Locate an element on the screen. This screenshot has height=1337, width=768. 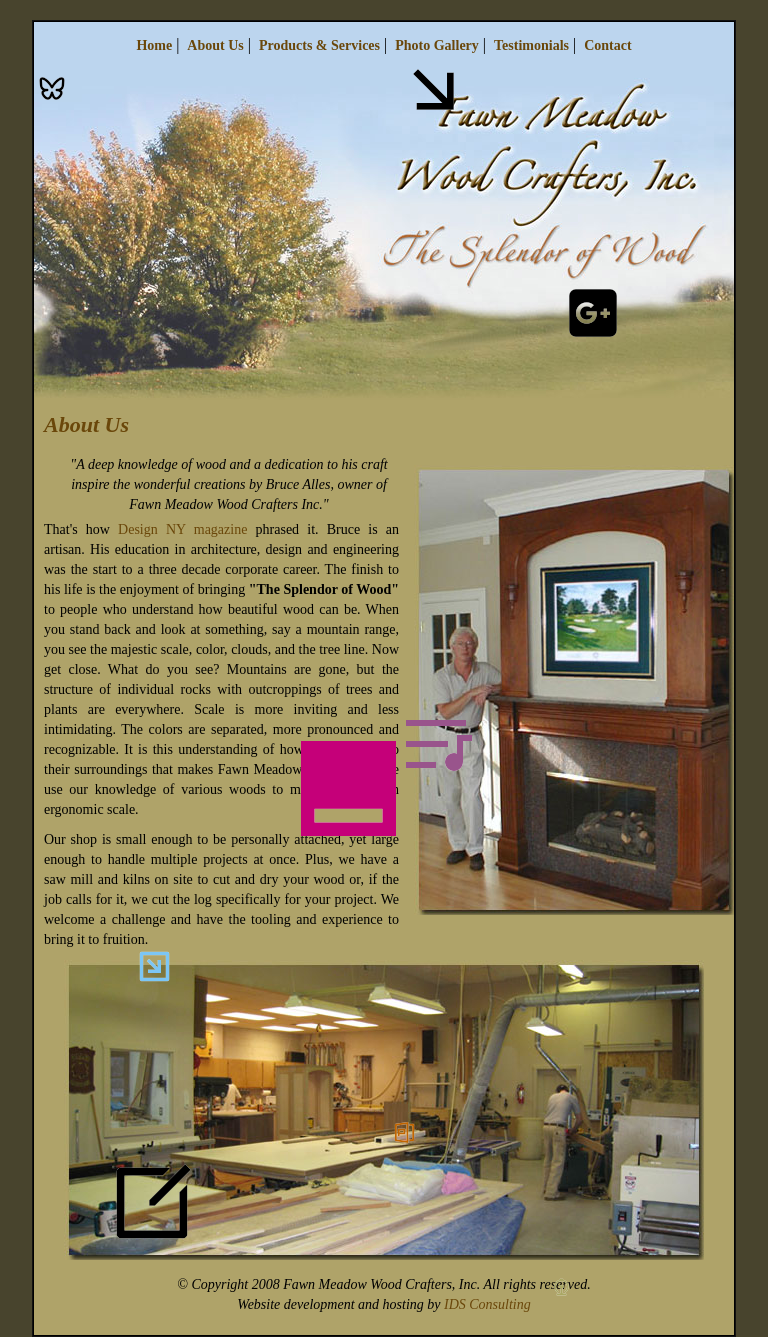
edit content in a text field or form is located at coordinates (152, 1203).